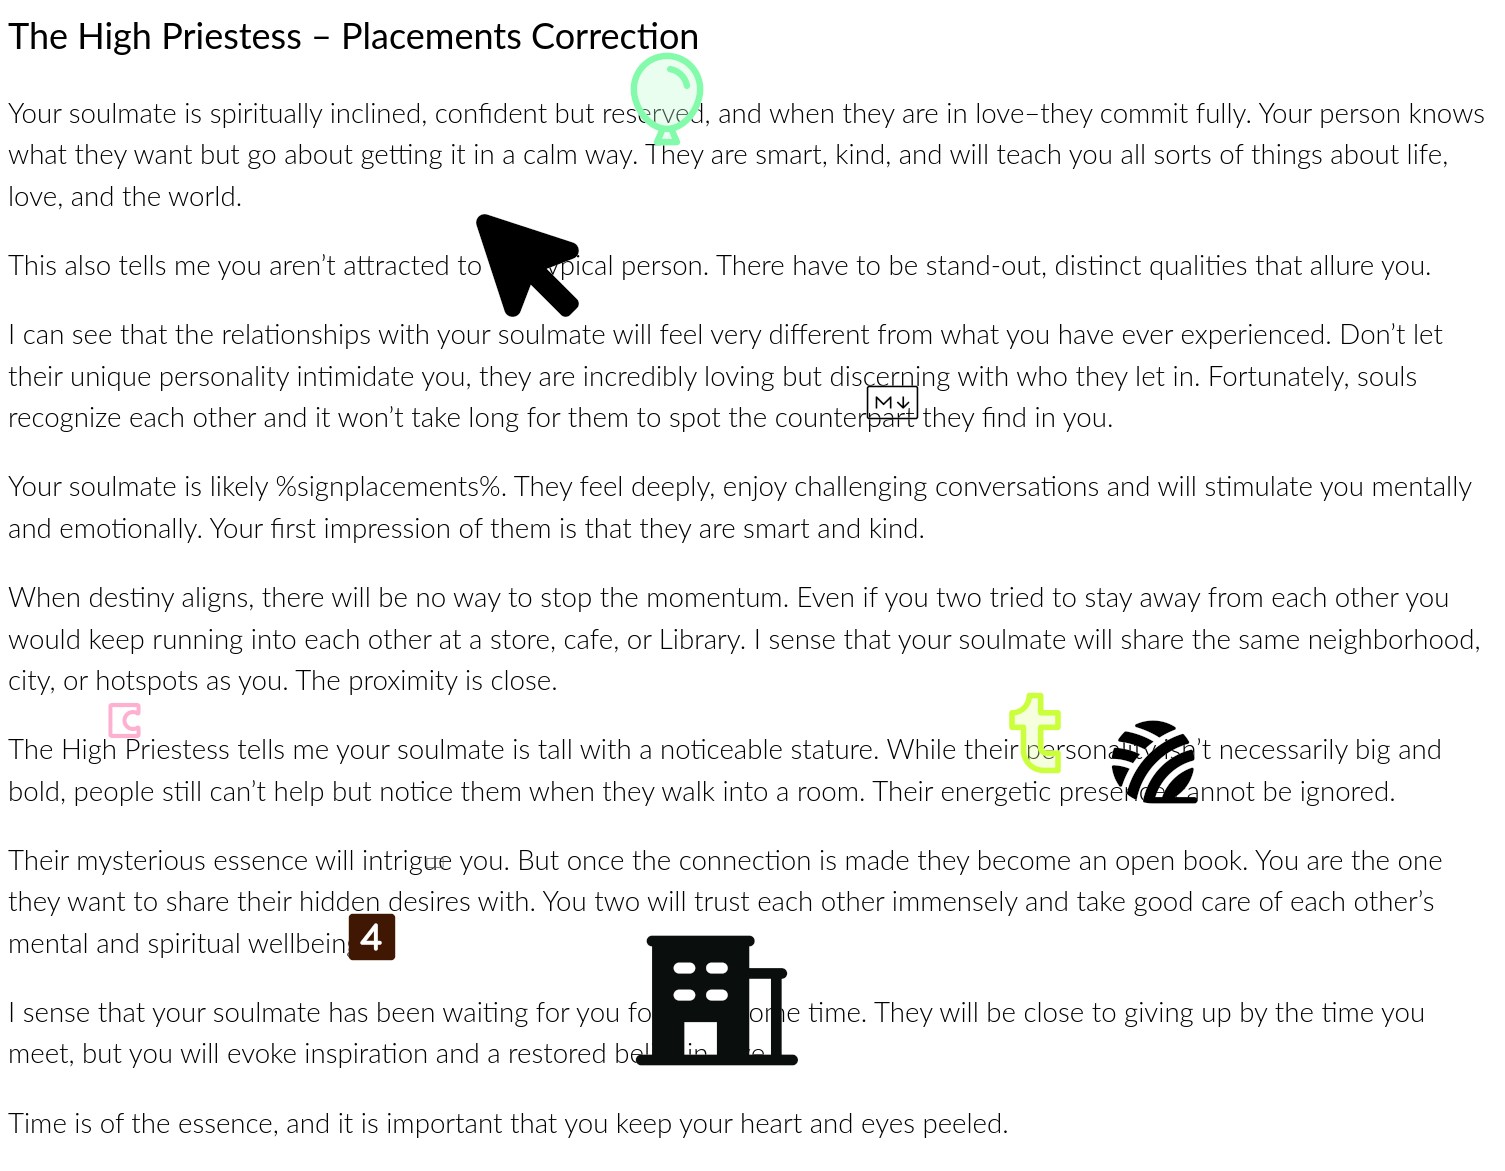 This screenshot has width=1505, height=1171. What do you see at coordinates (1153, 762) in the screenshot?
I see `access yarn or knitting-related content` at bounding box center [1153, 762].